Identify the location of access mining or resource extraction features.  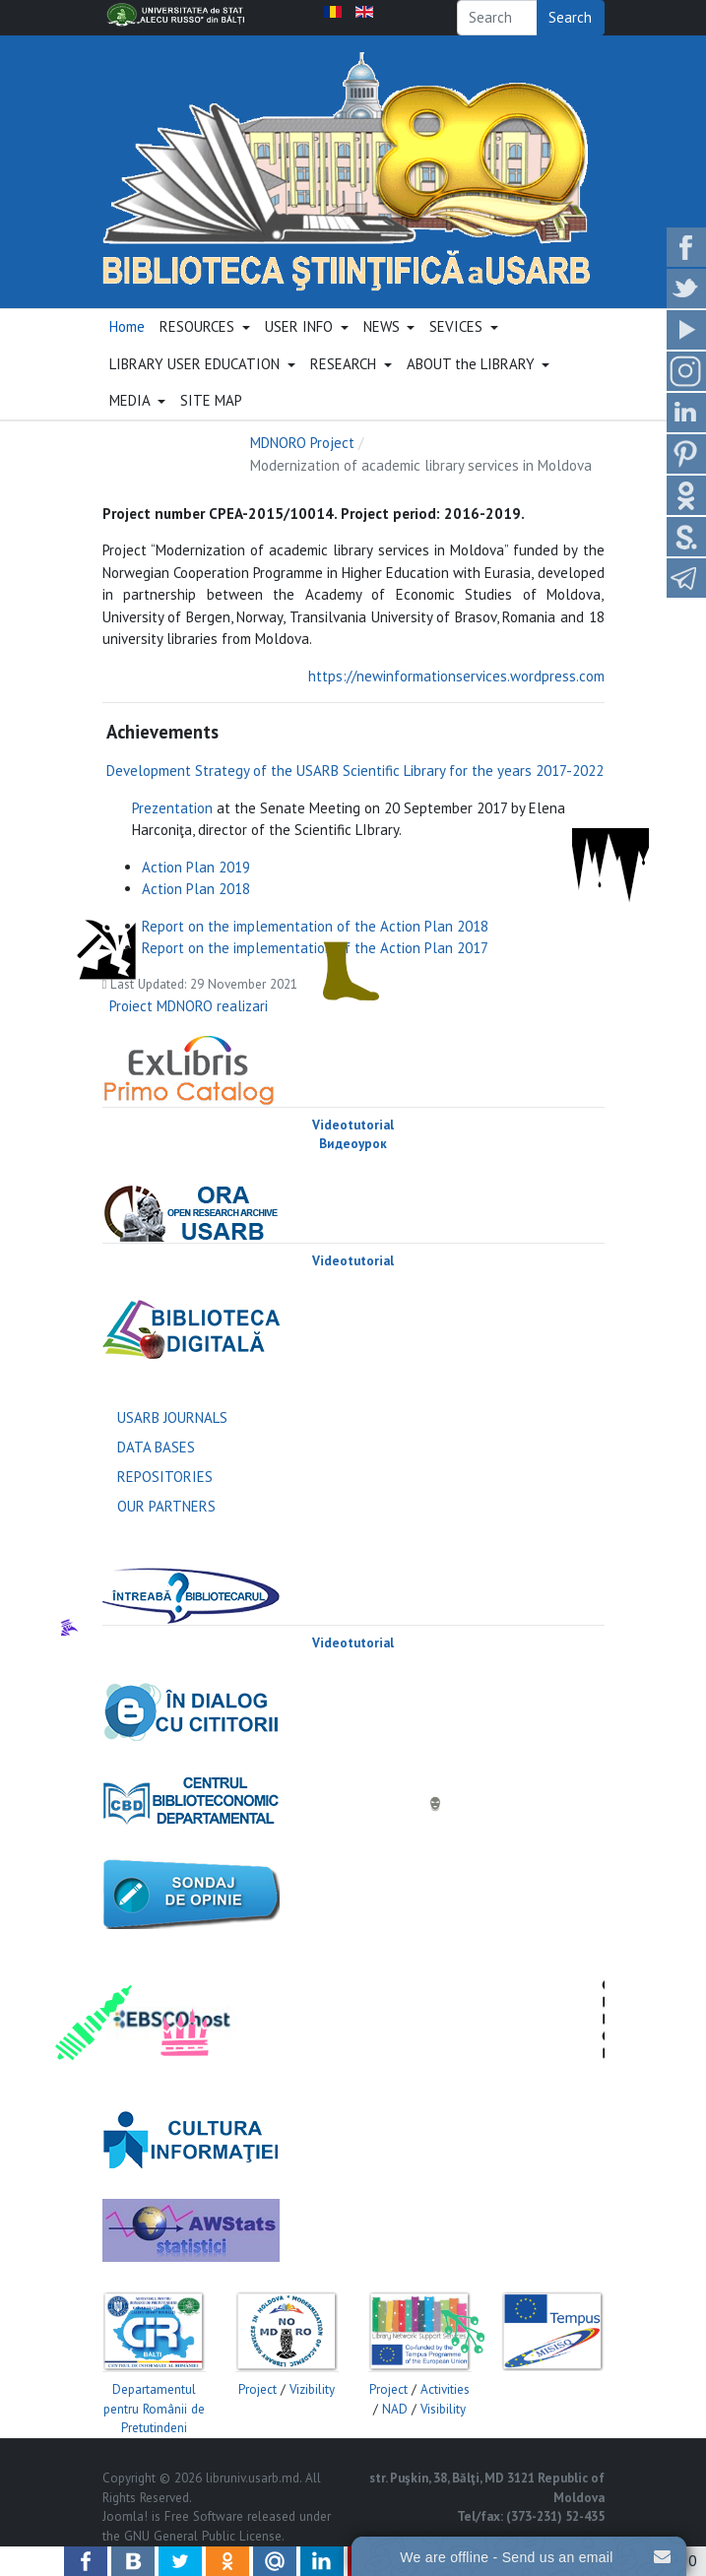
(105, 949).